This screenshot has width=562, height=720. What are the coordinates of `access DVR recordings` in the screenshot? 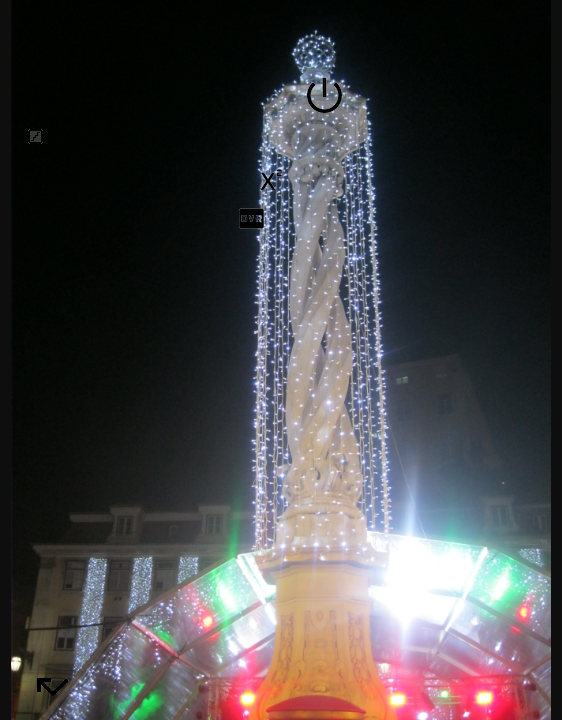 It's located at (251, 218).